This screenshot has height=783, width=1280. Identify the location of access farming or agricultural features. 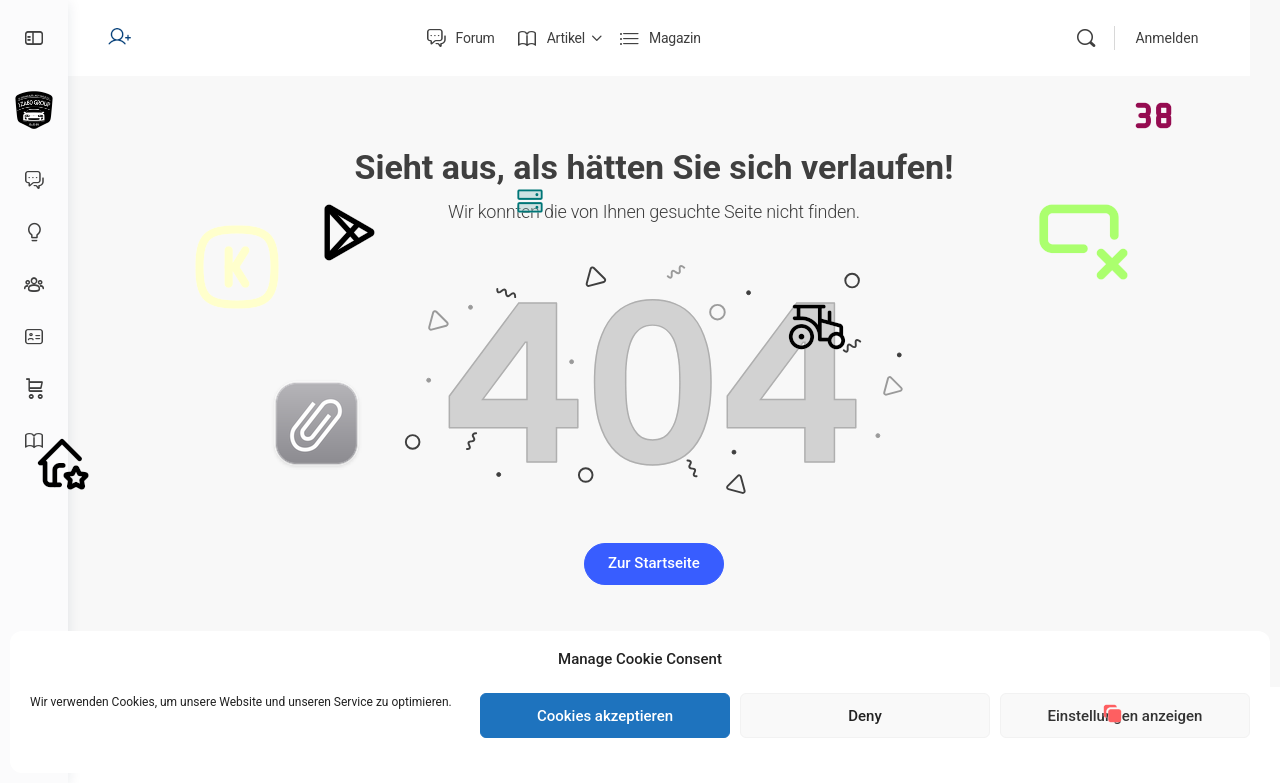
(816, 326).